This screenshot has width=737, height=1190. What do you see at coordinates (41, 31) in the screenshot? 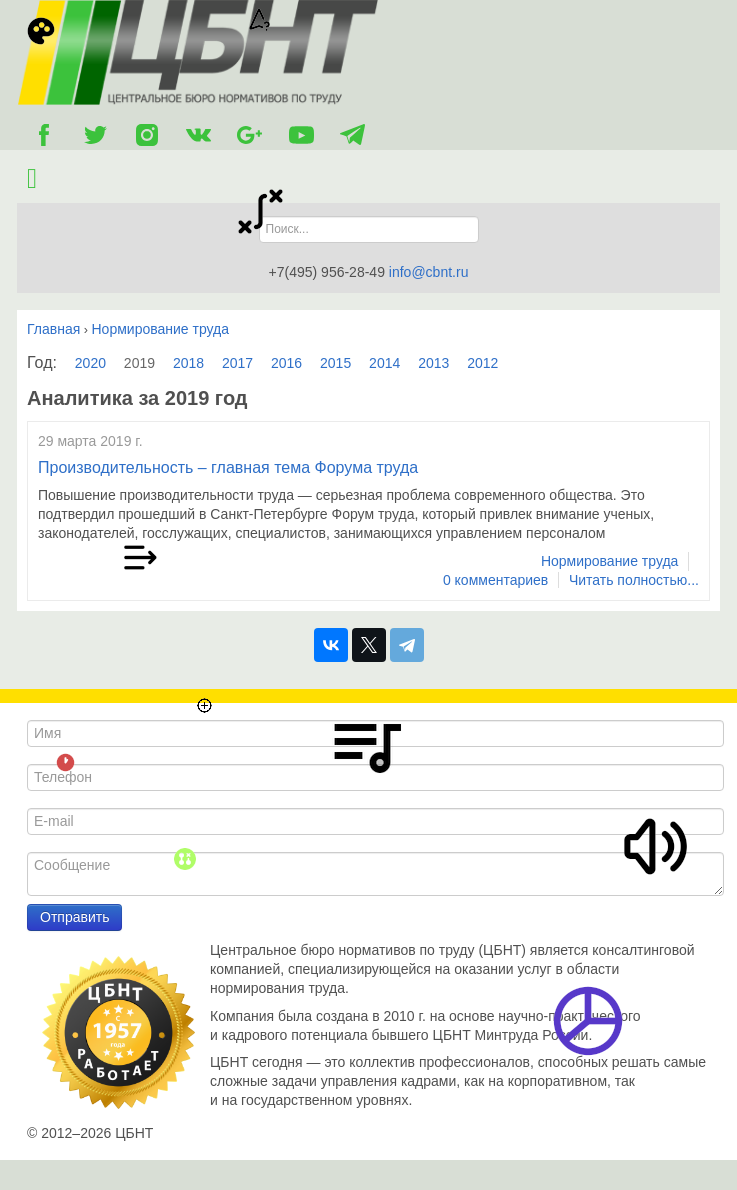
I see `open color or theme customization options` at bounding box center [41, 31].